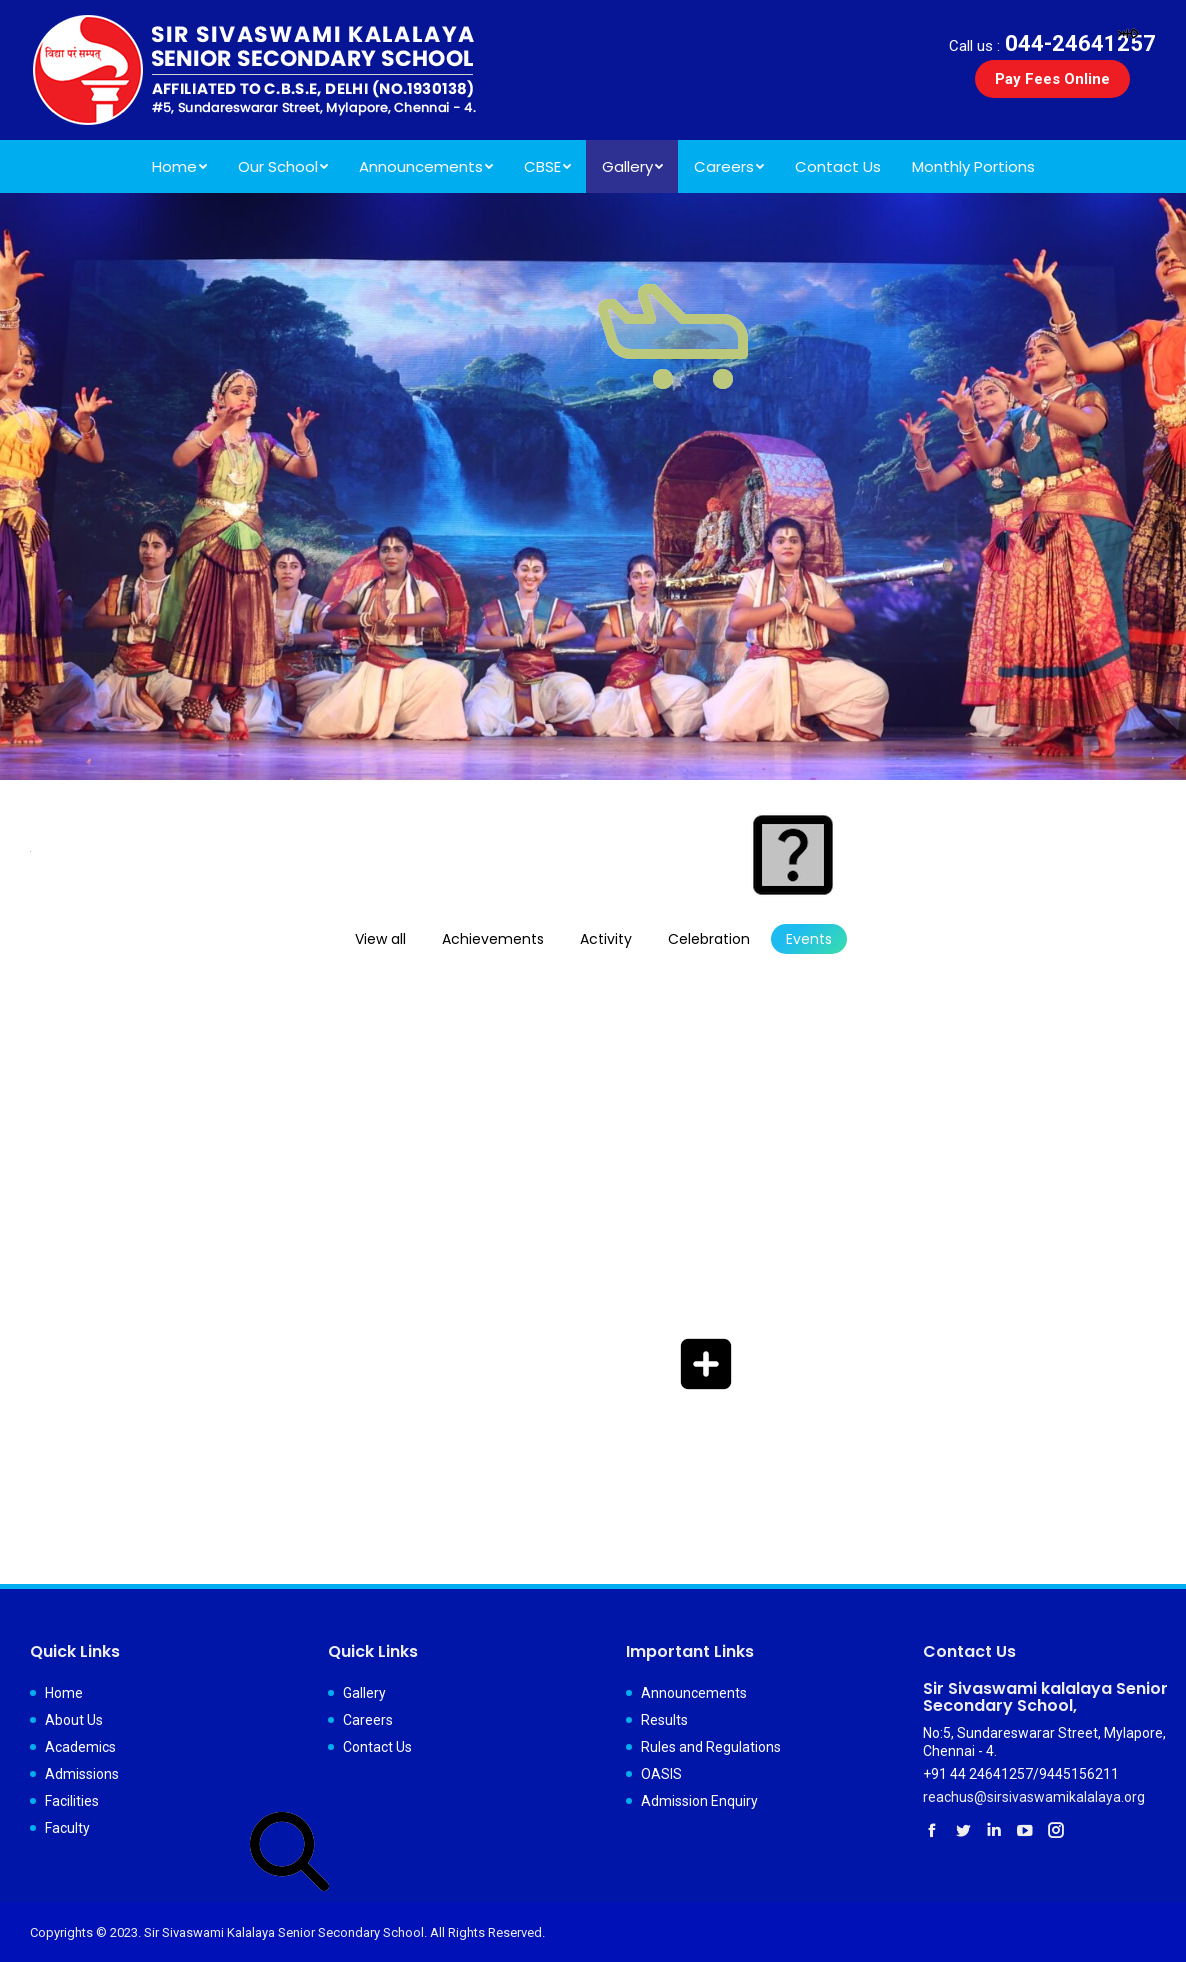 The image size is (1186, 1962). Describe the element at coordinates (289, 1851) in the screenshot. I see `search for content or items` at that location.